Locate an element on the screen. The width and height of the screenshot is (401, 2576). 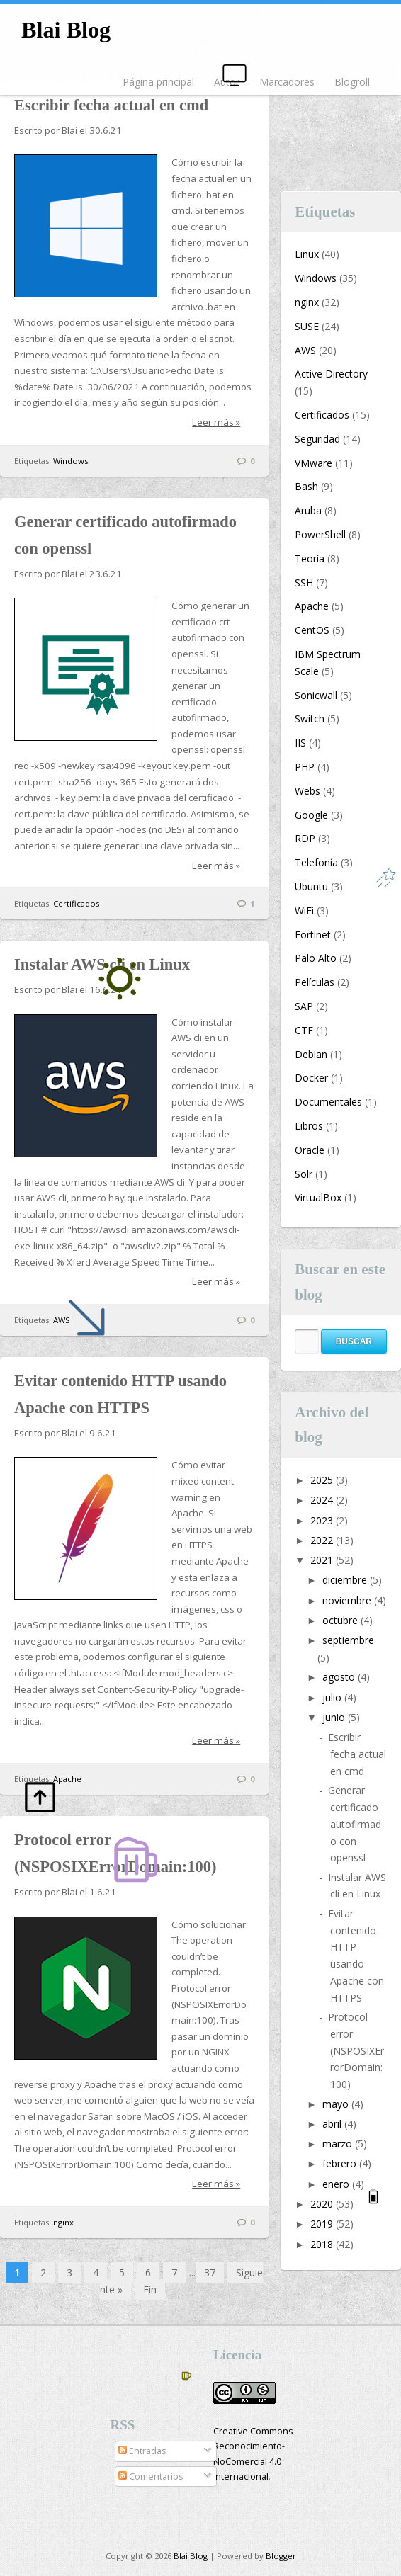
view display settings is located at coordinates (235, 74).